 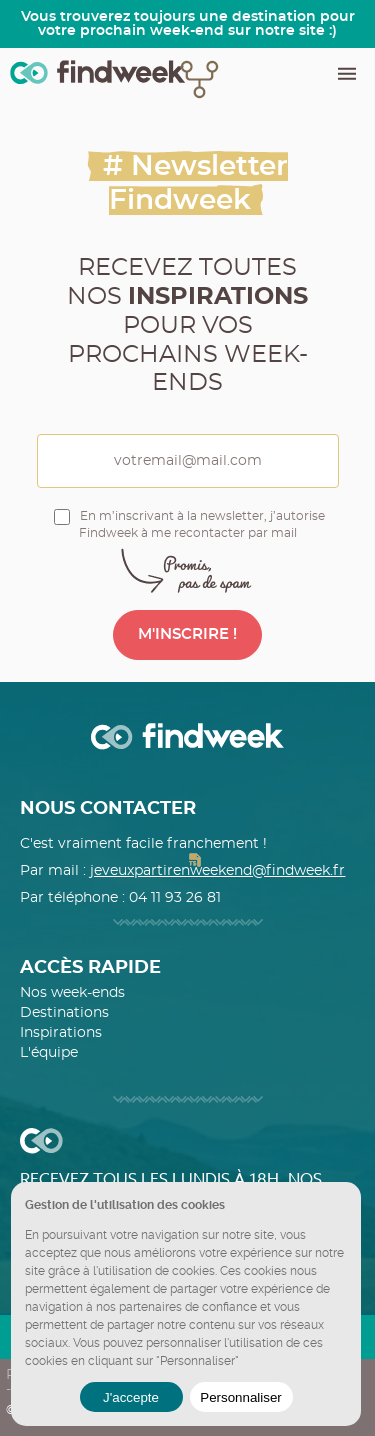 I want to click on fork a repository or branch, so click(x=199, y=79).